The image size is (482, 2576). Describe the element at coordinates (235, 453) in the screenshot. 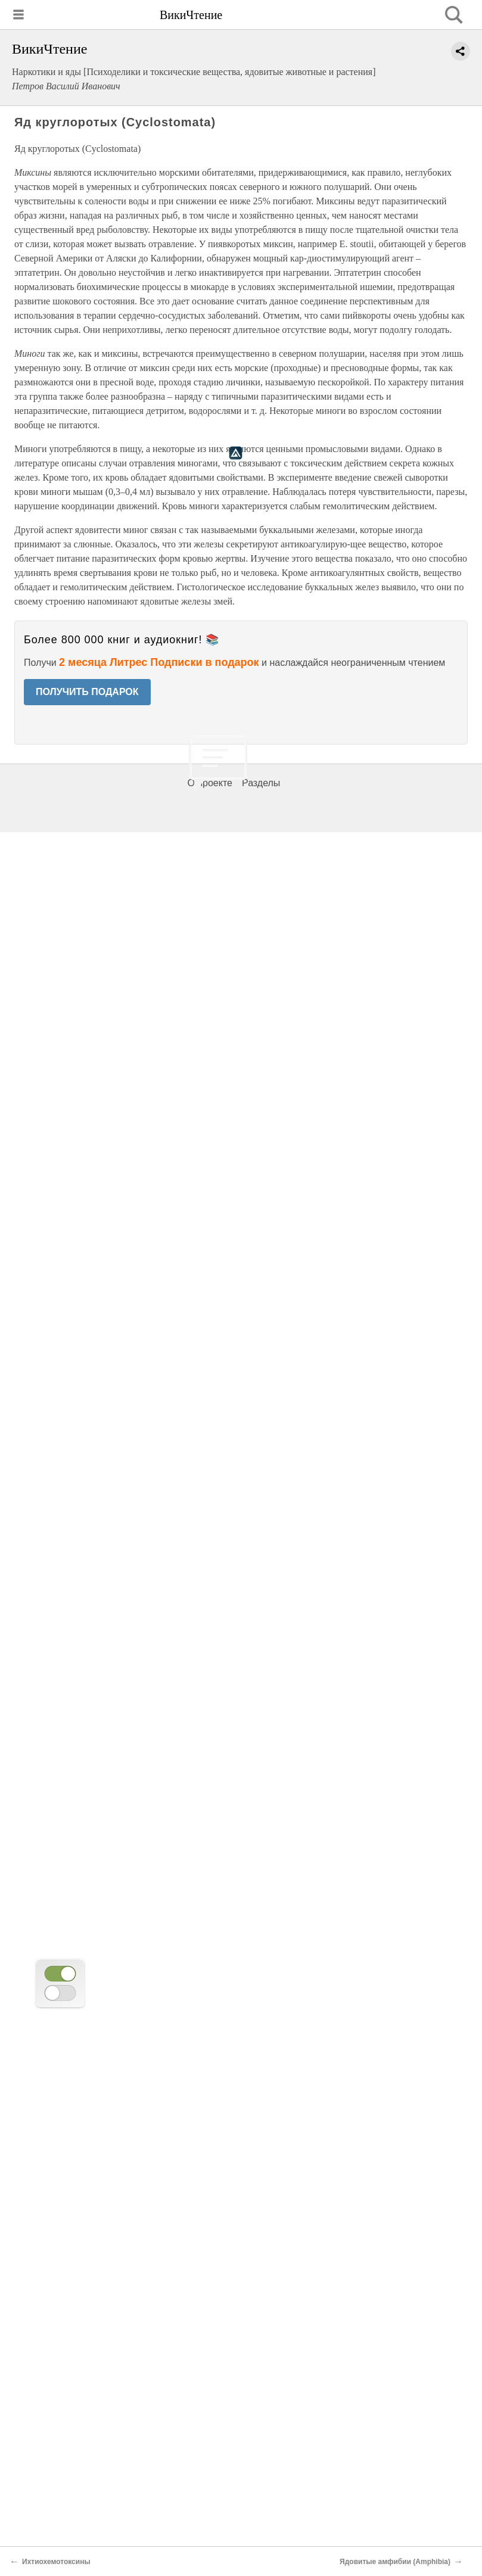

I see `open the autograph app` at that location.